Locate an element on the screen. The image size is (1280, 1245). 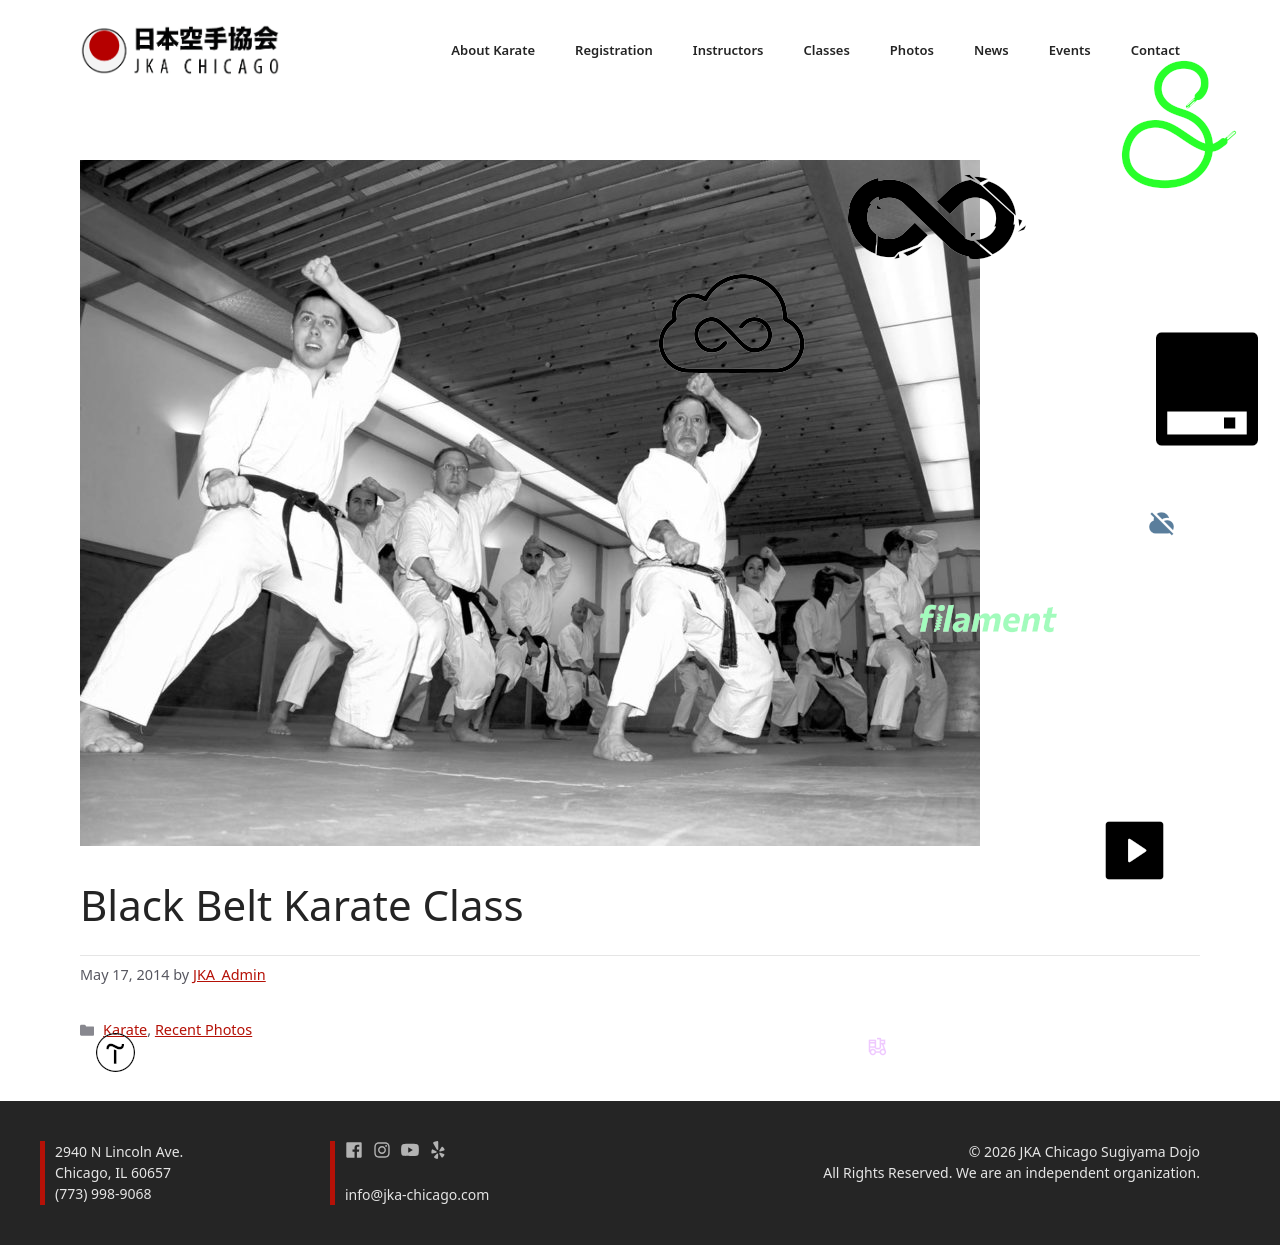
open jsfiddle code editor is located at coordinates (731, 323).